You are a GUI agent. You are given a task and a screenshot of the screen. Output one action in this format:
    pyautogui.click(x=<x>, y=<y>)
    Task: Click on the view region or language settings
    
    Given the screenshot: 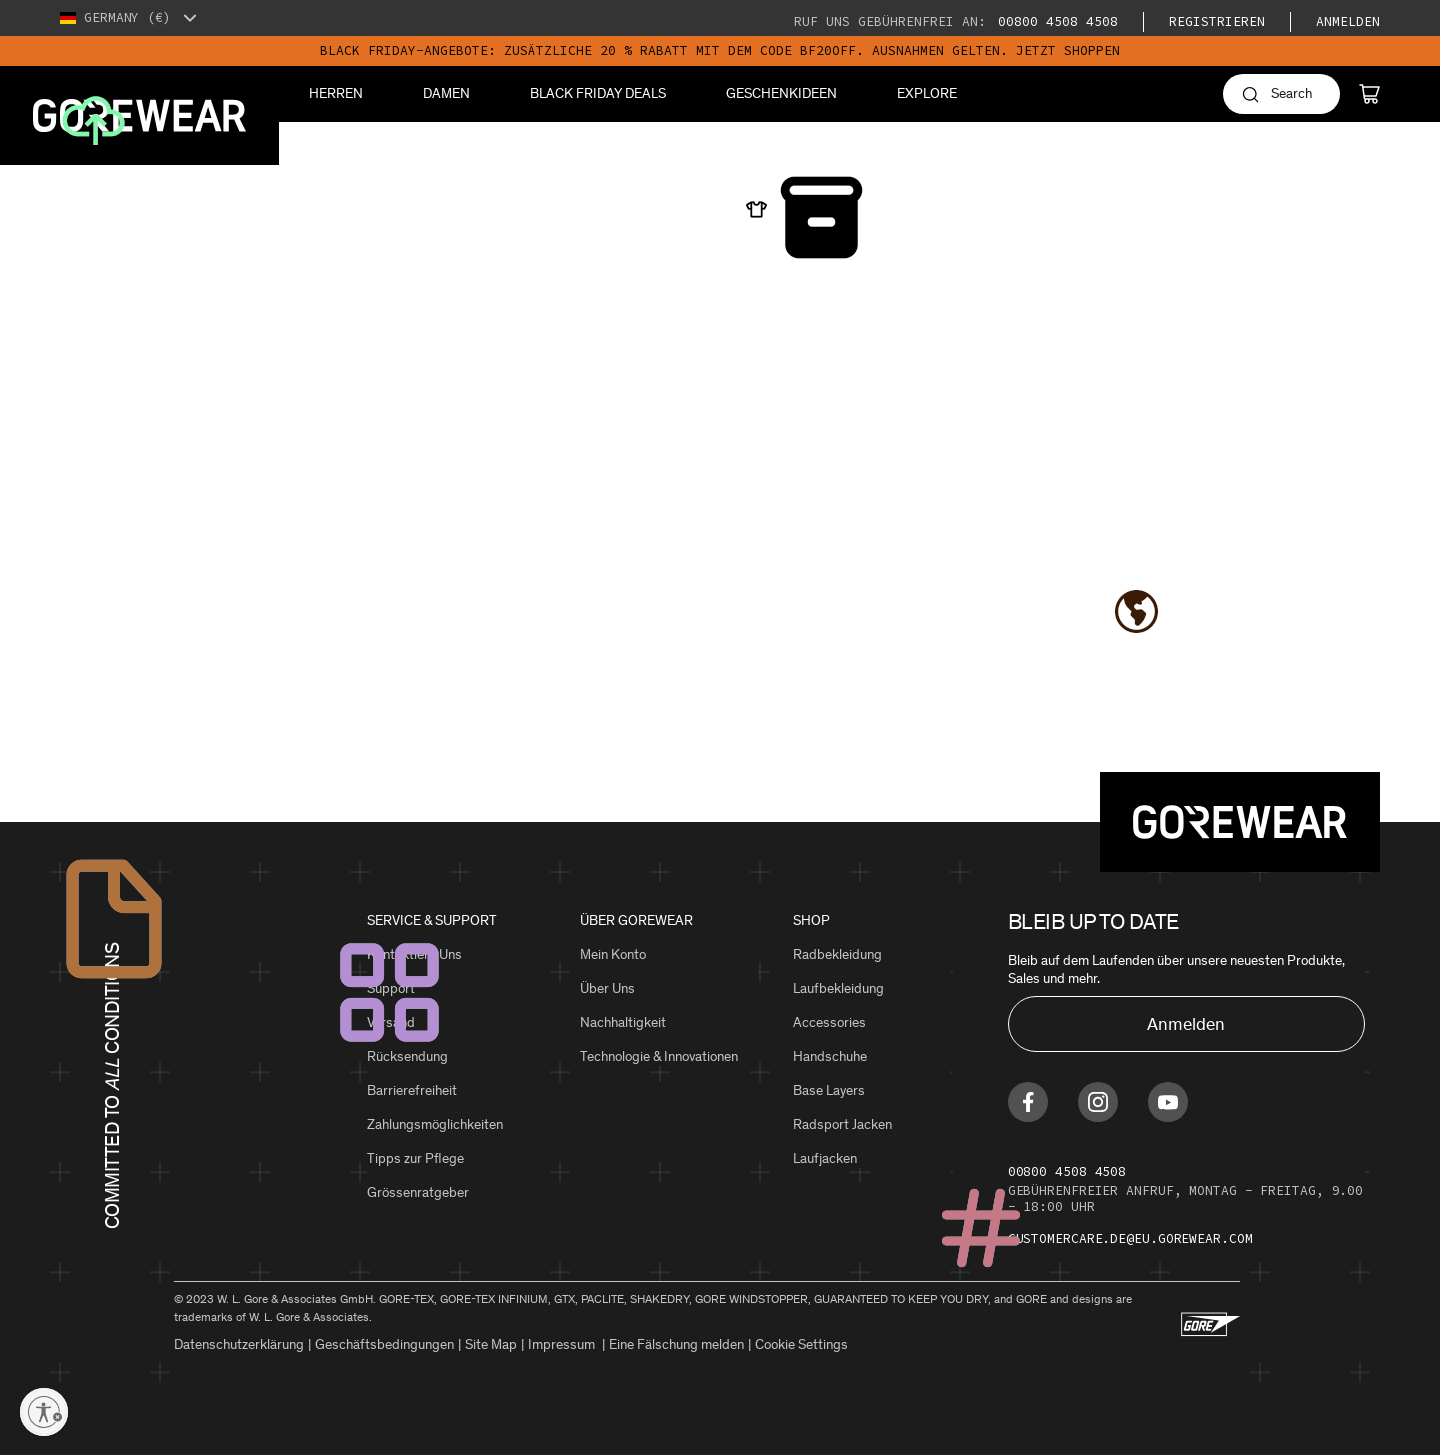 What is the action you would take?
    pyautogui.click(x=1136, y=611)
    